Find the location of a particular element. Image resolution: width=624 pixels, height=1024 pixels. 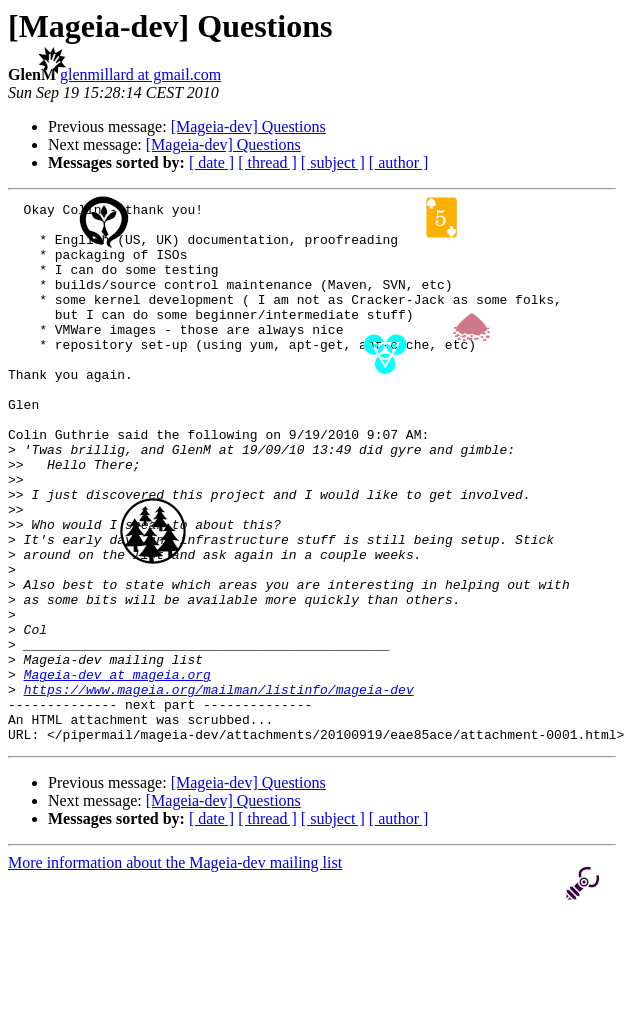

indicates powder or granular material in inventory is located at coordinates (471, 327).